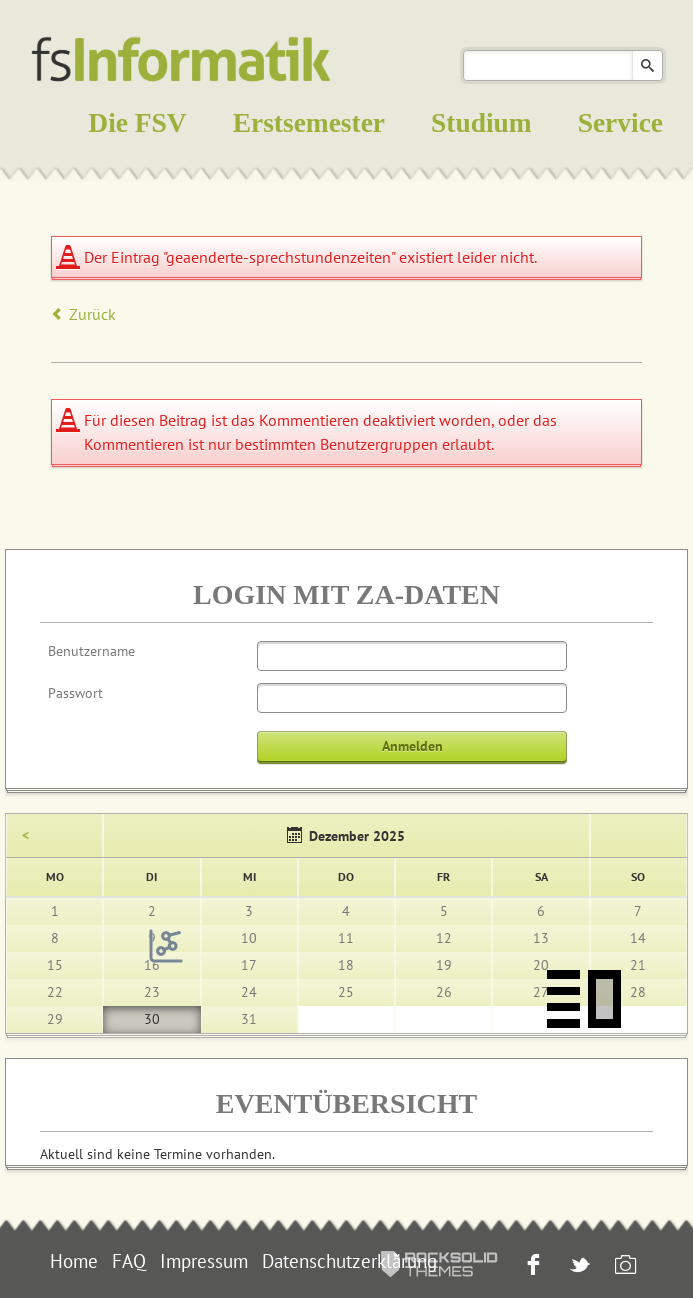 The height and width of the screenshot is (1298, 693). I want to click on split view into vertical panels, so click(584, 999).